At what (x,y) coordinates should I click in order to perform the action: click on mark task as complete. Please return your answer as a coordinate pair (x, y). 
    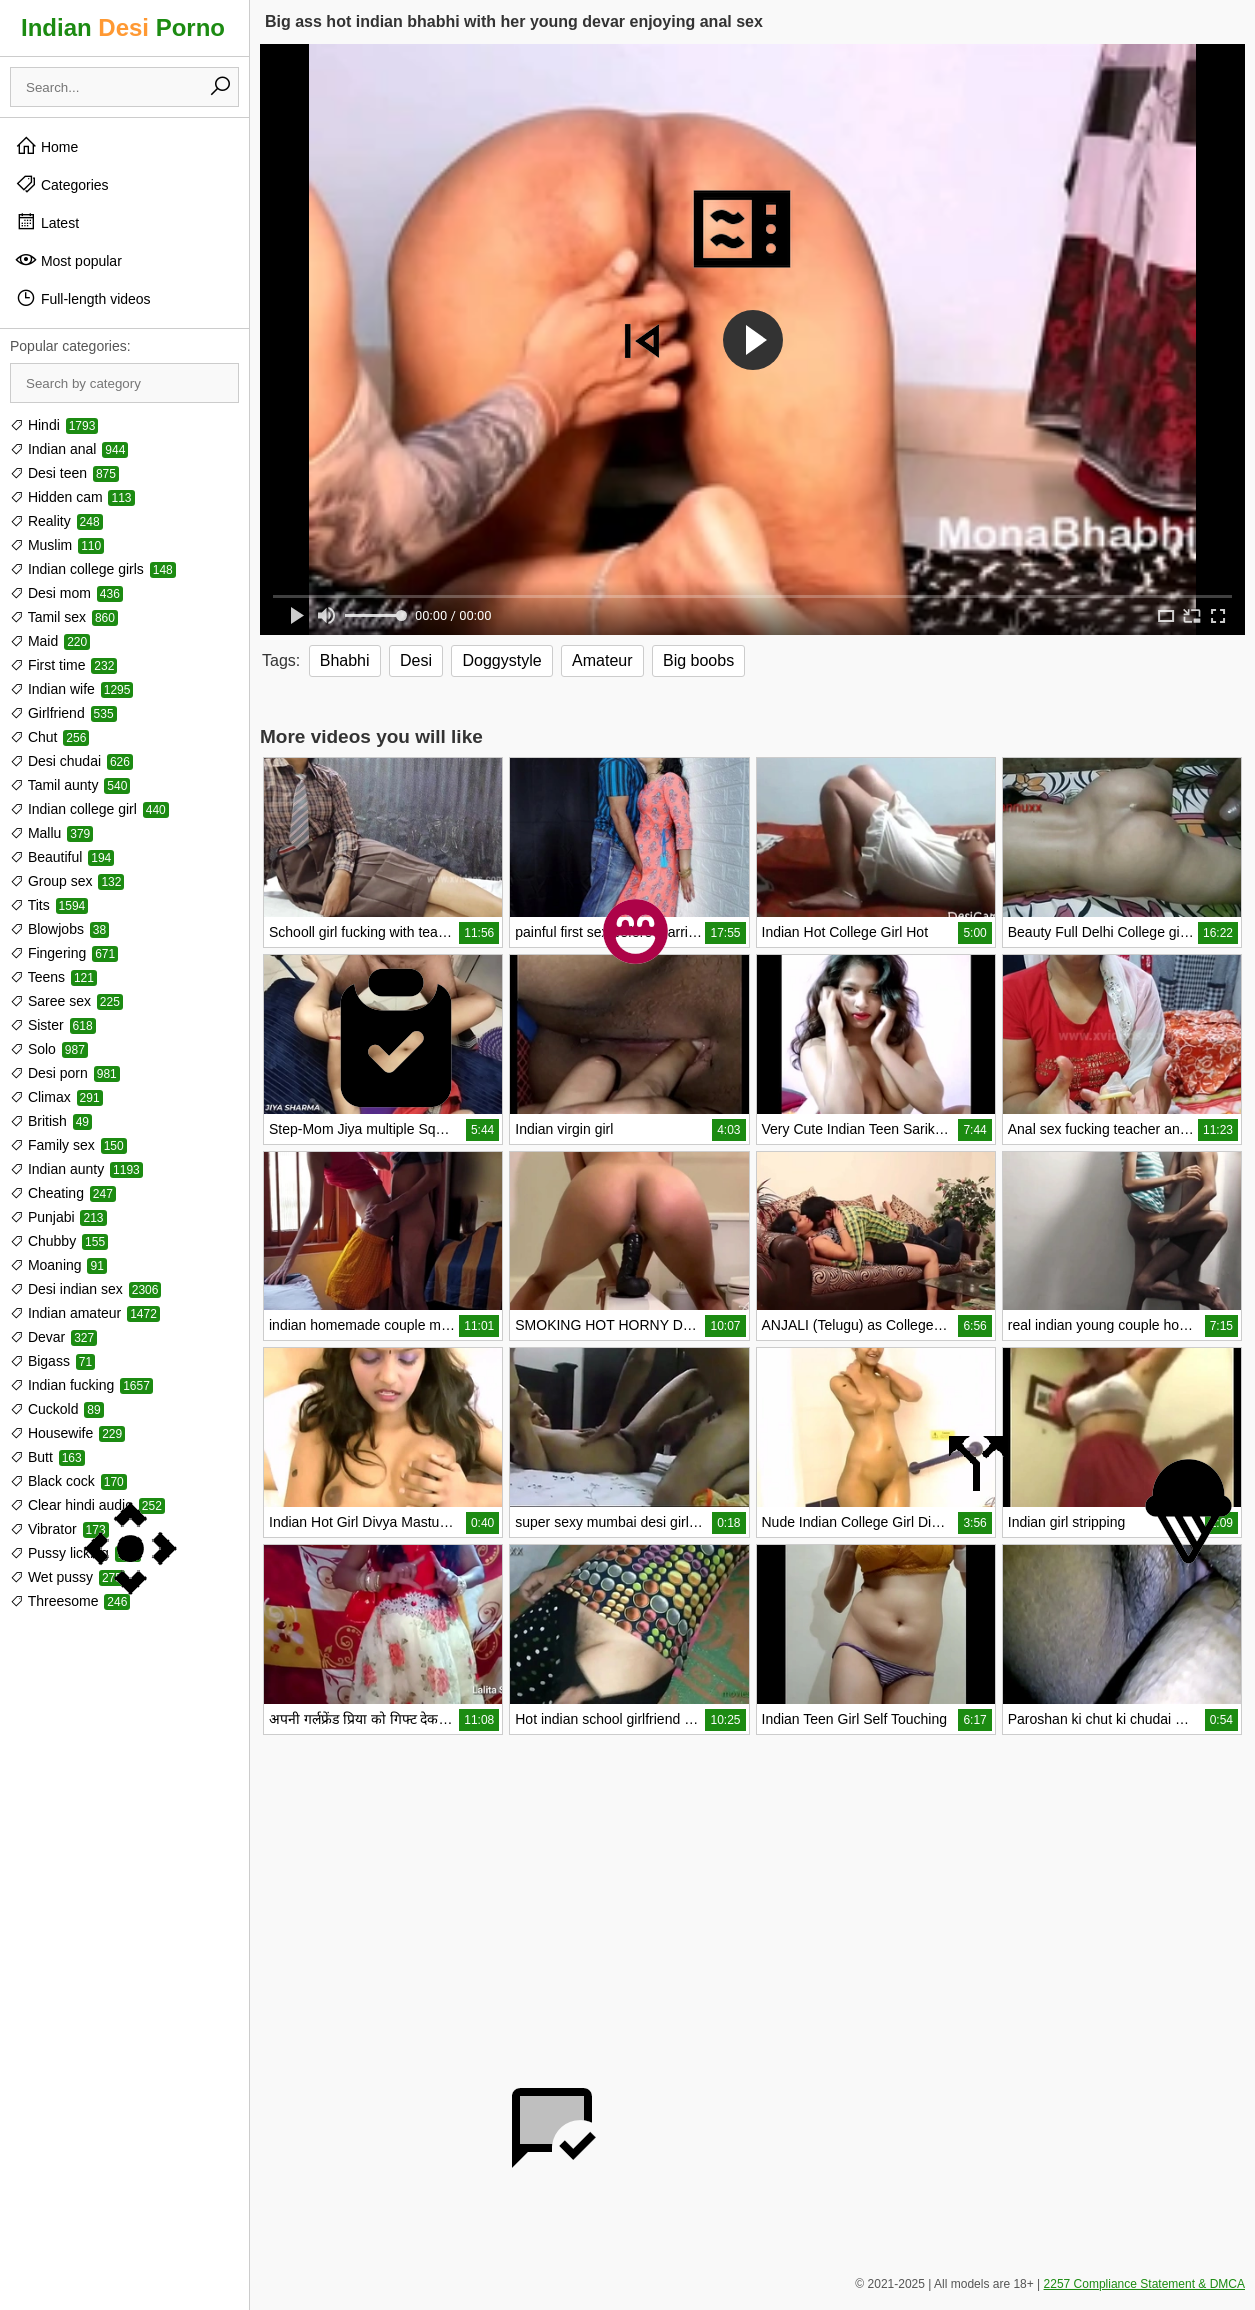
    Looking at the image, I should click on (396, 1038).